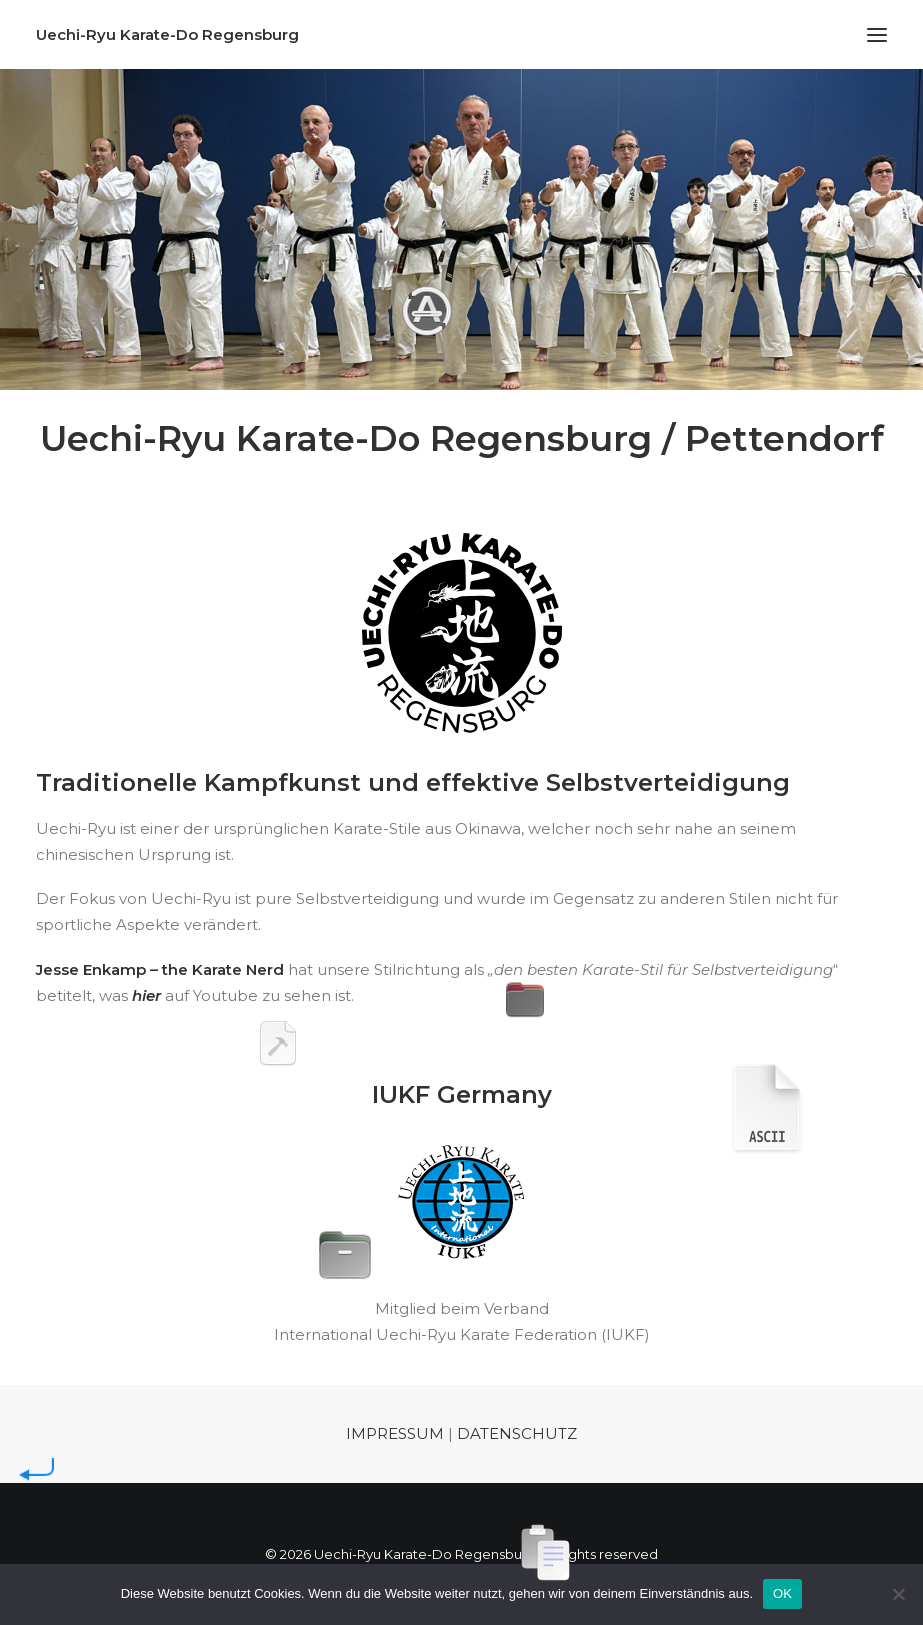 This screenshot has height=1625, width=923. What do you see at coordinates (36, 1467) in the screenshot?
I see `reply to an email message` at bounding box center [36, 1467].